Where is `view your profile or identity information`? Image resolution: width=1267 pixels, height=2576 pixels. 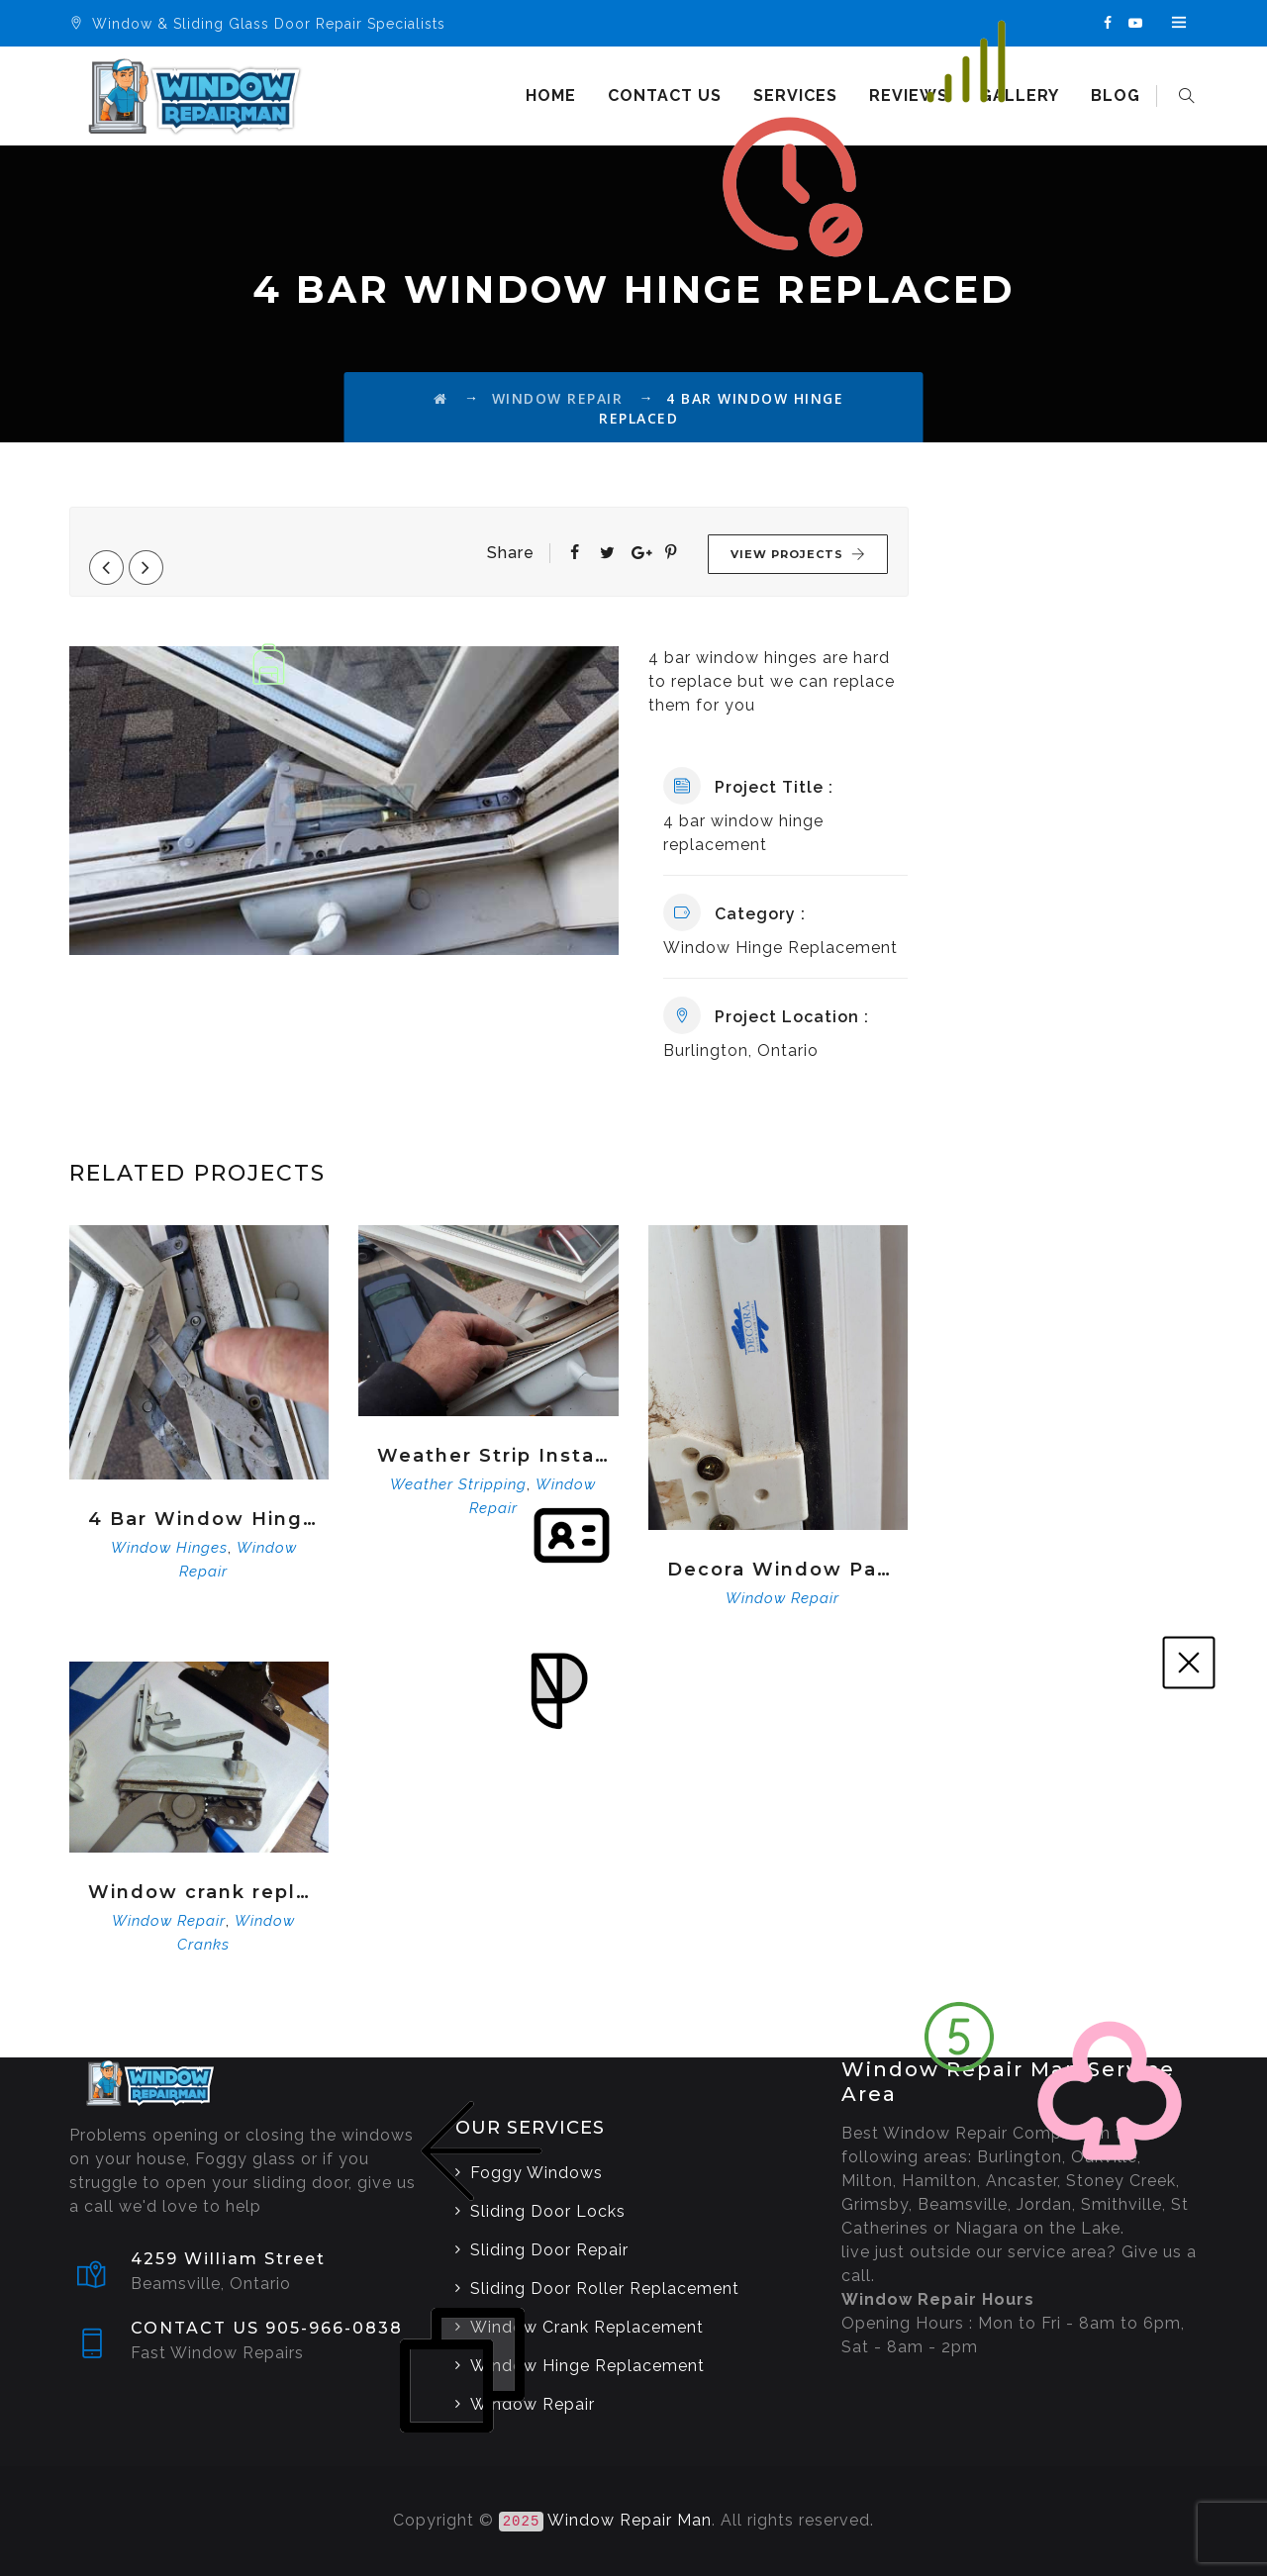
view your profile or identity information is located at coordinates (571, 1535).